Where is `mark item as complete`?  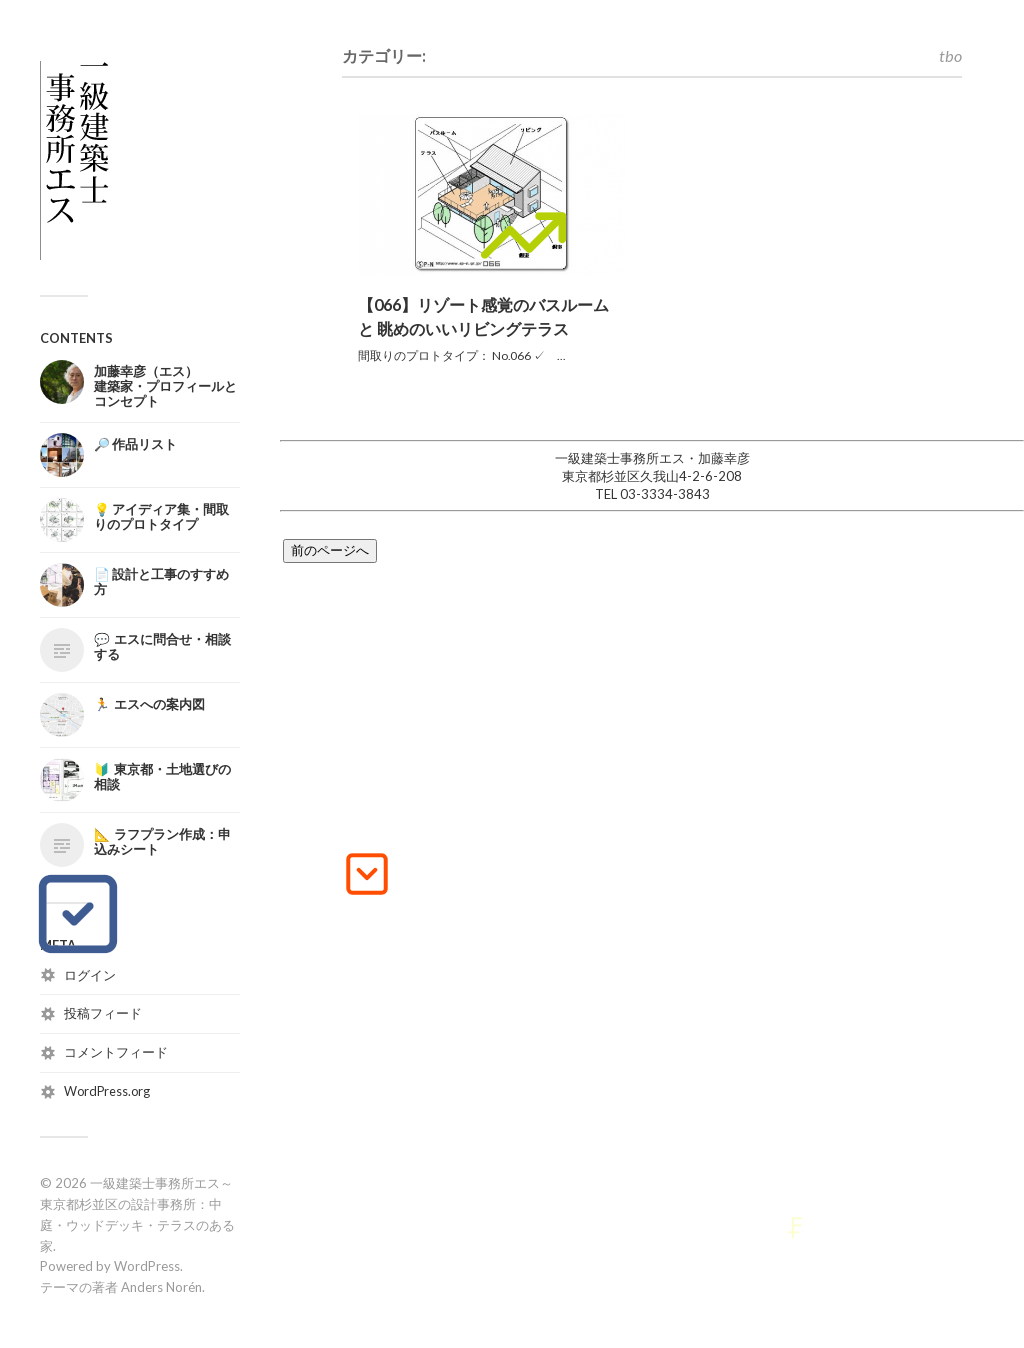 mark item as complete is located at coordinates (78, 914).